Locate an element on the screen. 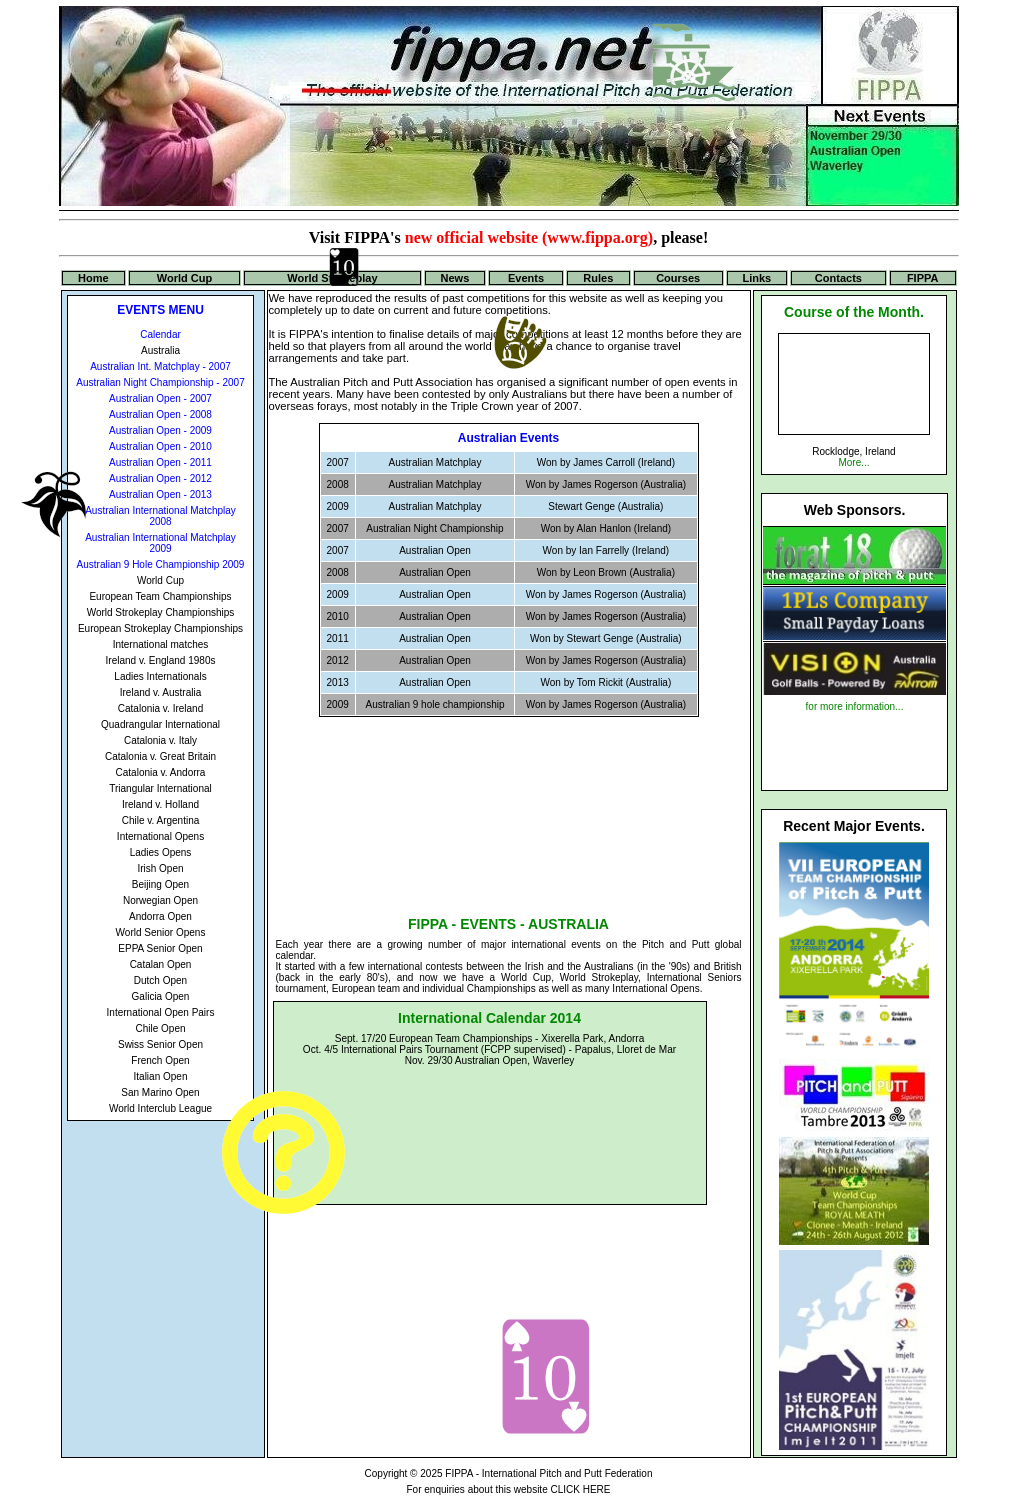  ten of spades playing card is located at coordinates (545, 1376).